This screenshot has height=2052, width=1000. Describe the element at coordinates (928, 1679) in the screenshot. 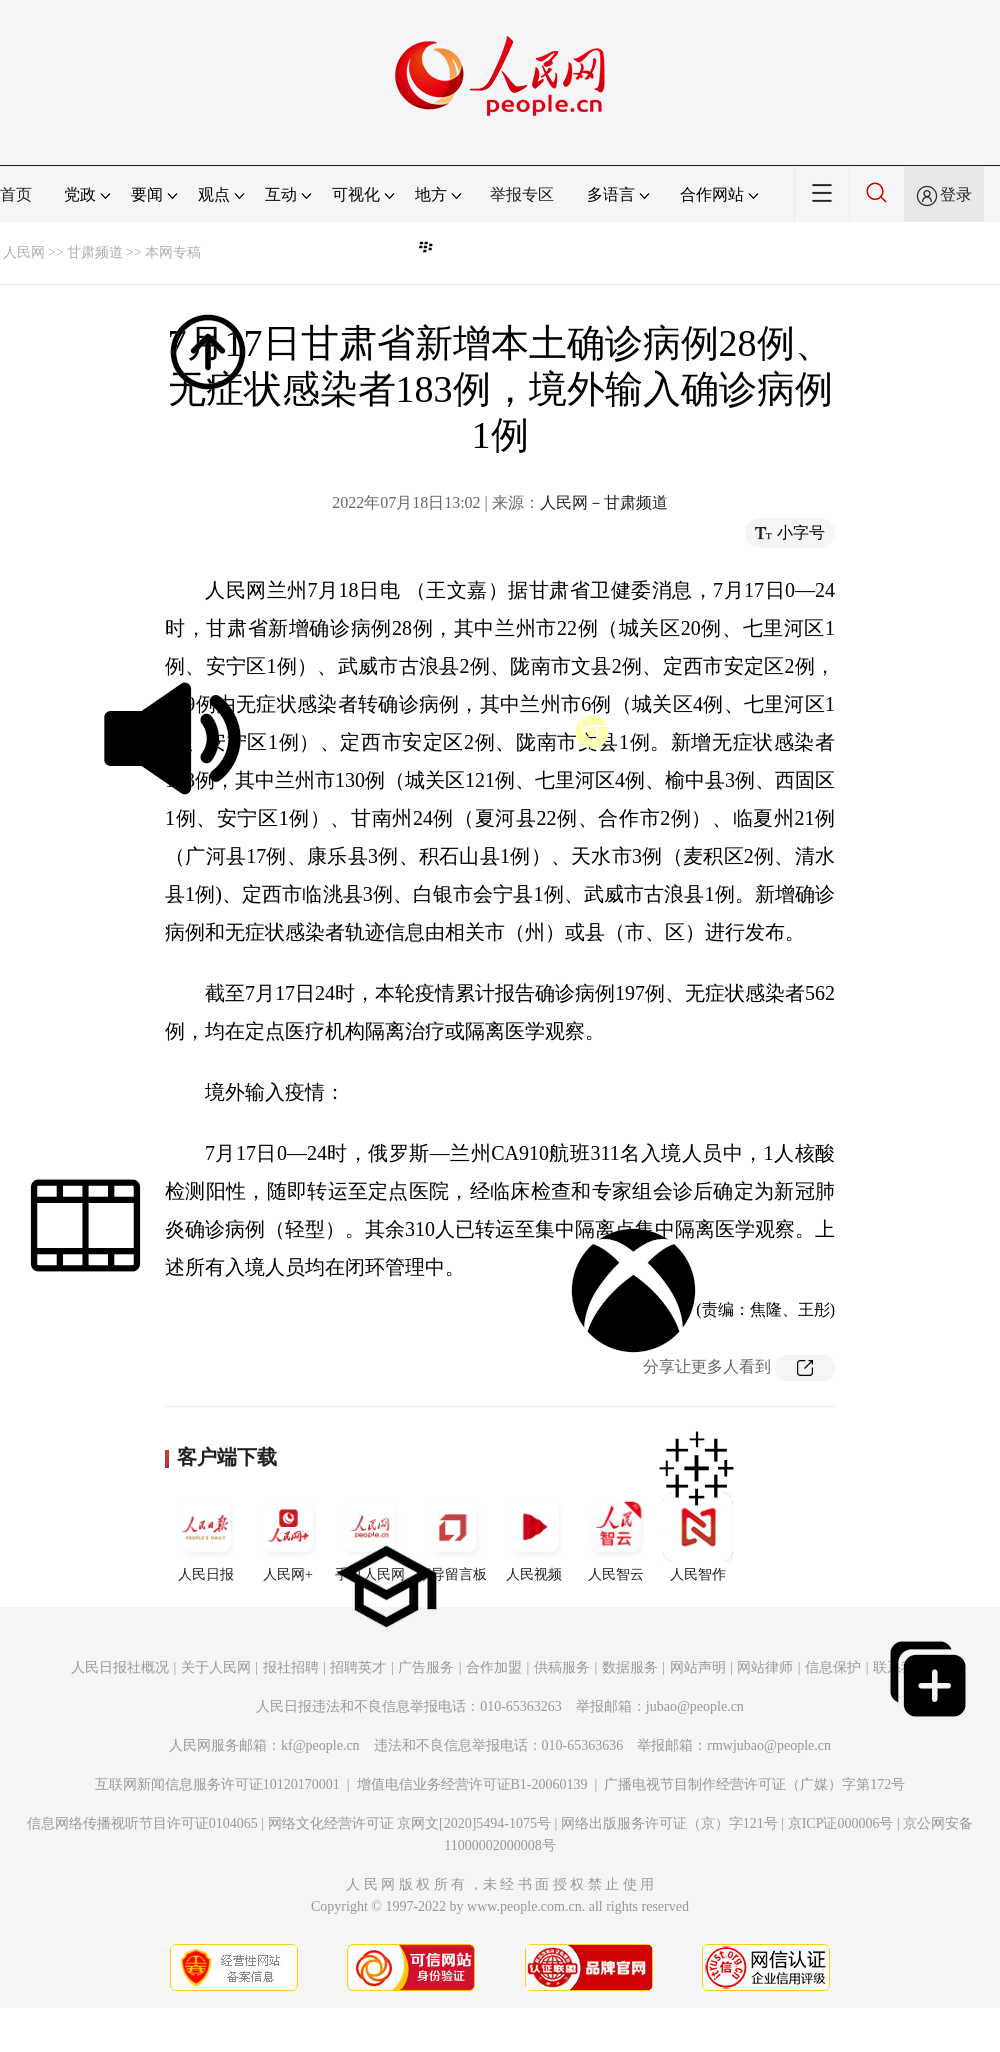

I see `duplicate or copy an item` at that location.